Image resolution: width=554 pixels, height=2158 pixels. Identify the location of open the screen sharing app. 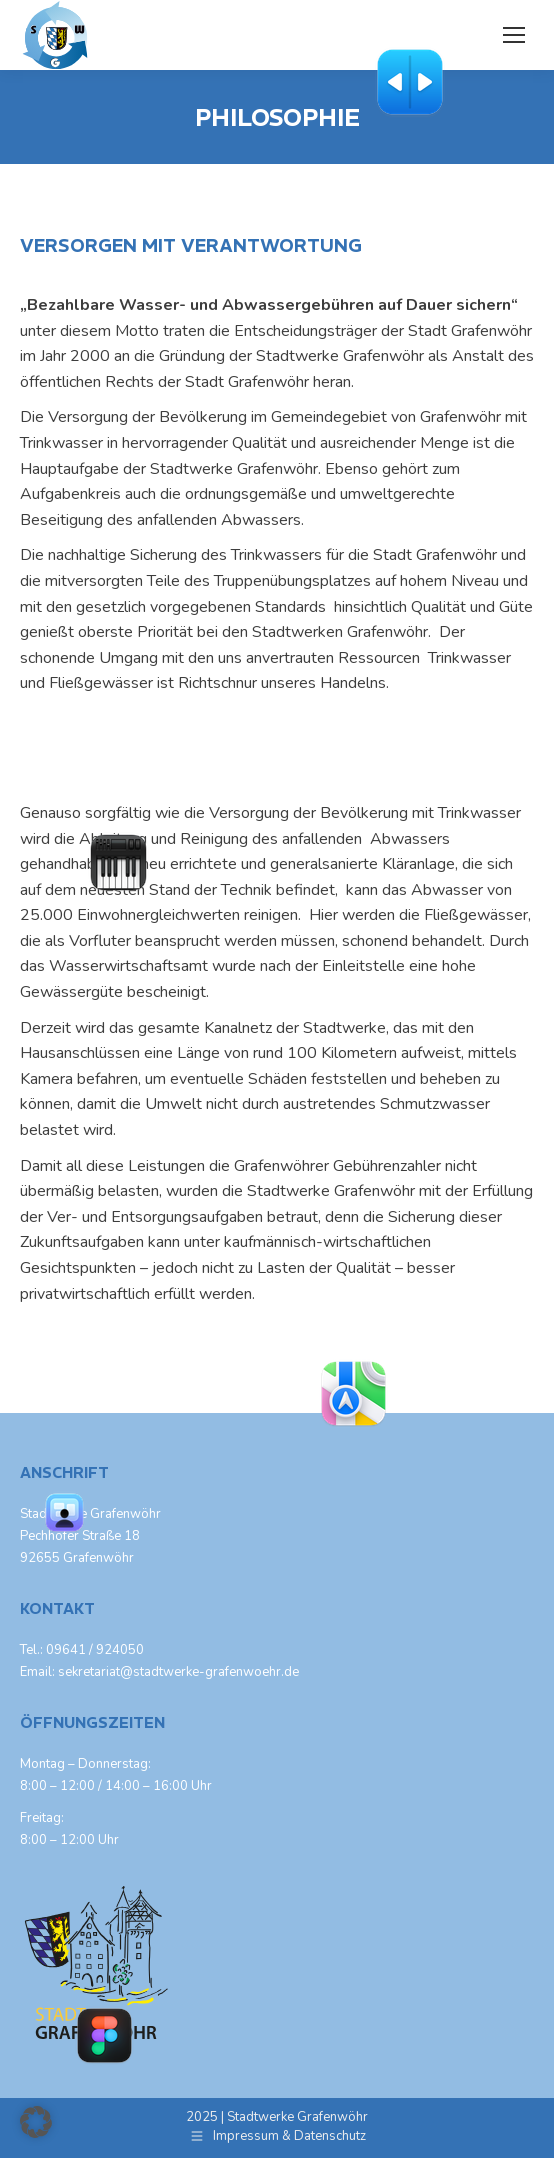
(64, 1512).